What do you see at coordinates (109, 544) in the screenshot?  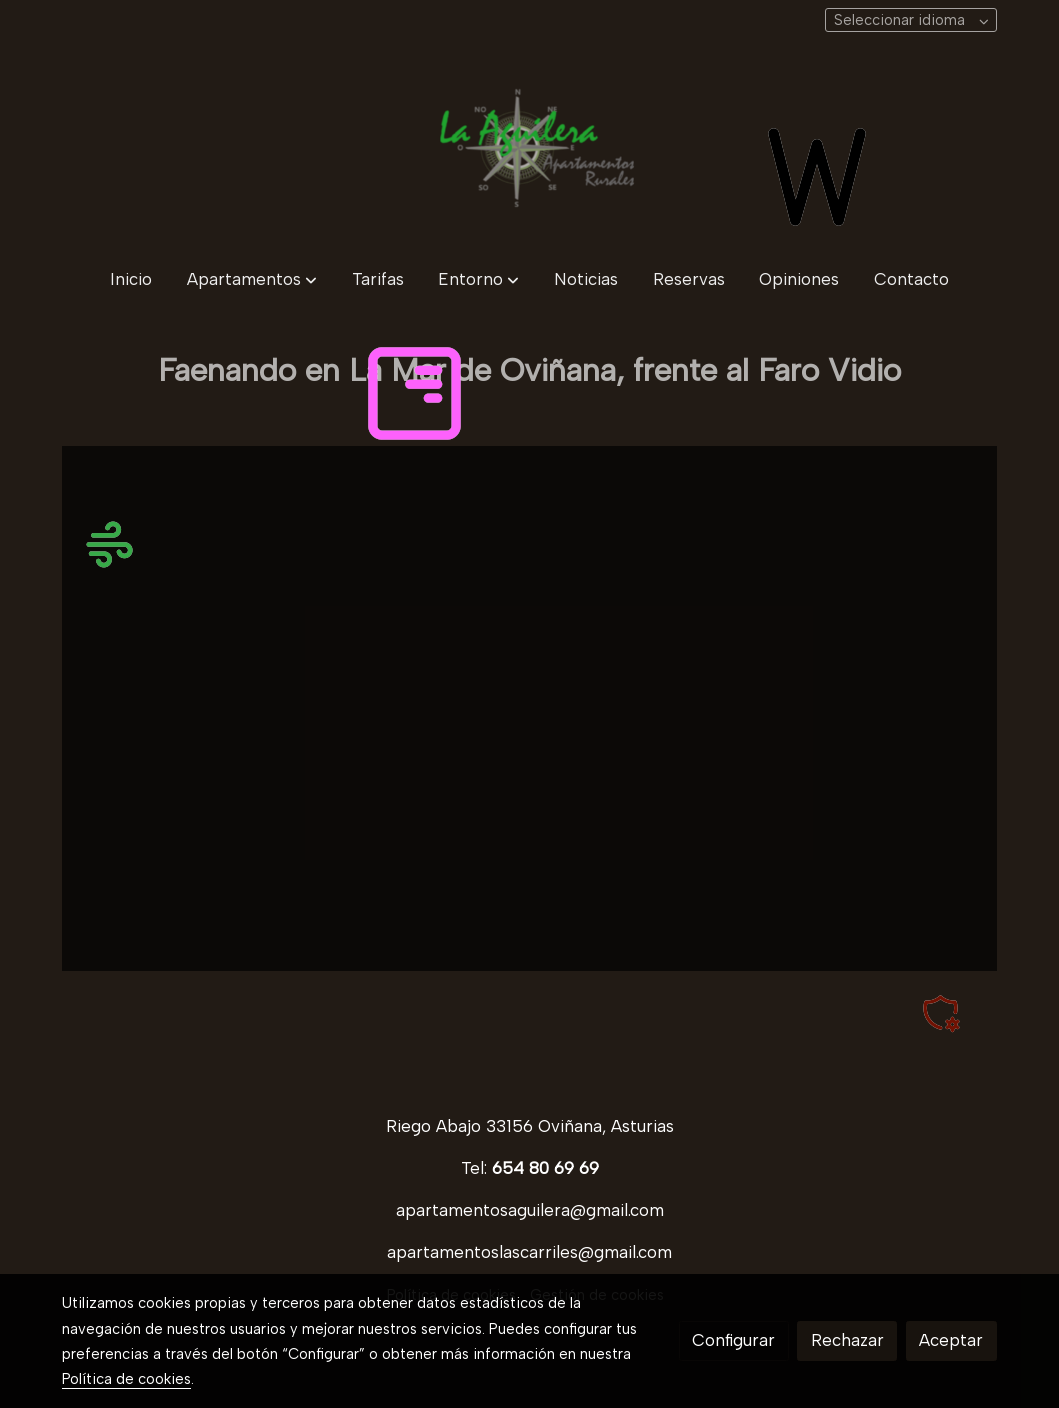 I see `indicates current wind conditions` at bounding box center [109, 544].